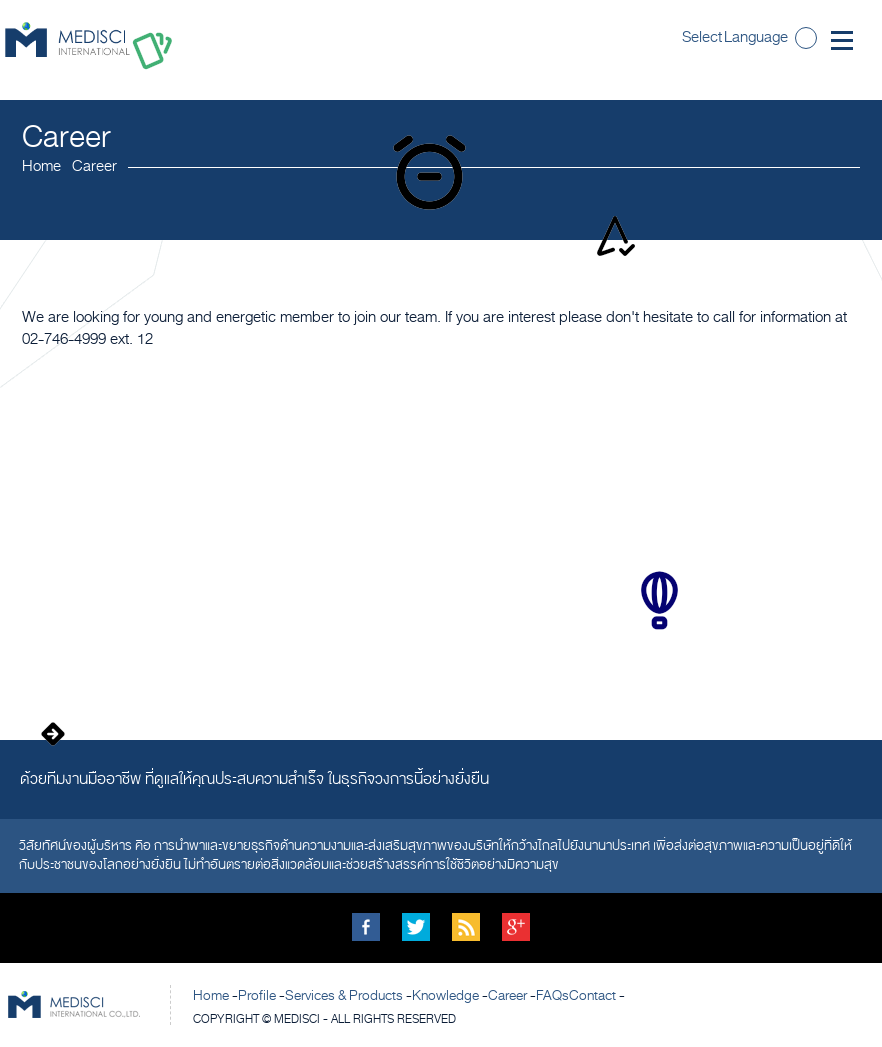 The image size is (882, 1047). What do you see at coordinates (659, 600) in the screenshot?
I see `access travel or adventure features` at bounding box center [659, 600].